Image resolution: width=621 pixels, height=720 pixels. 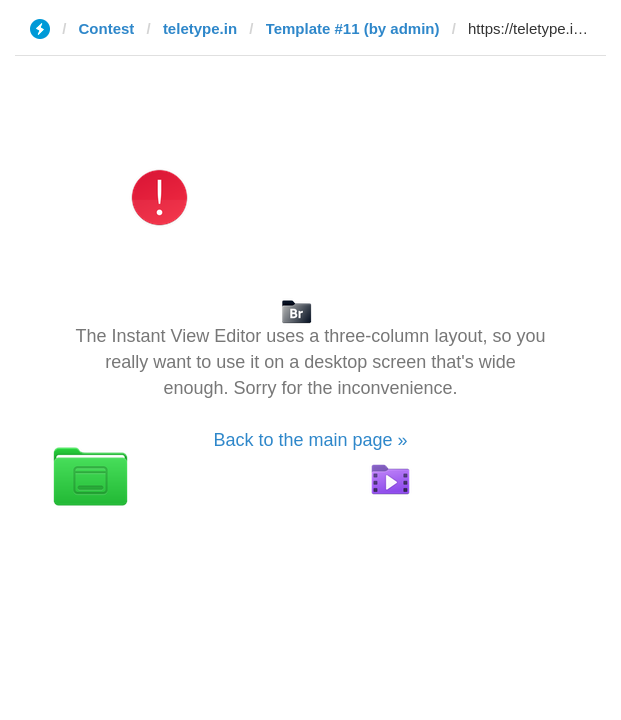 What do you see at coordinates (159, 197) in the screenshot?
I see `indicates a warning or alert requiring attention` at bounding box center [159, 197].